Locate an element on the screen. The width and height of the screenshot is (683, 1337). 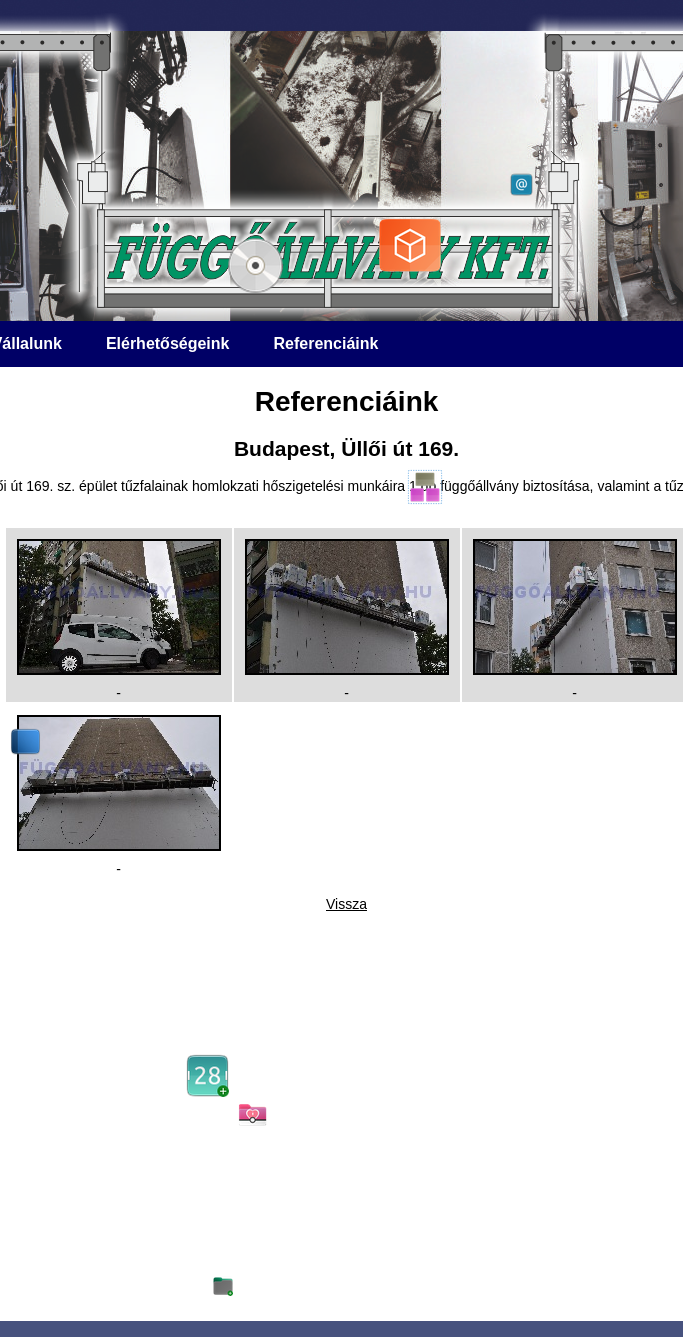
create a new folder is located at coordinates (223, 1286).